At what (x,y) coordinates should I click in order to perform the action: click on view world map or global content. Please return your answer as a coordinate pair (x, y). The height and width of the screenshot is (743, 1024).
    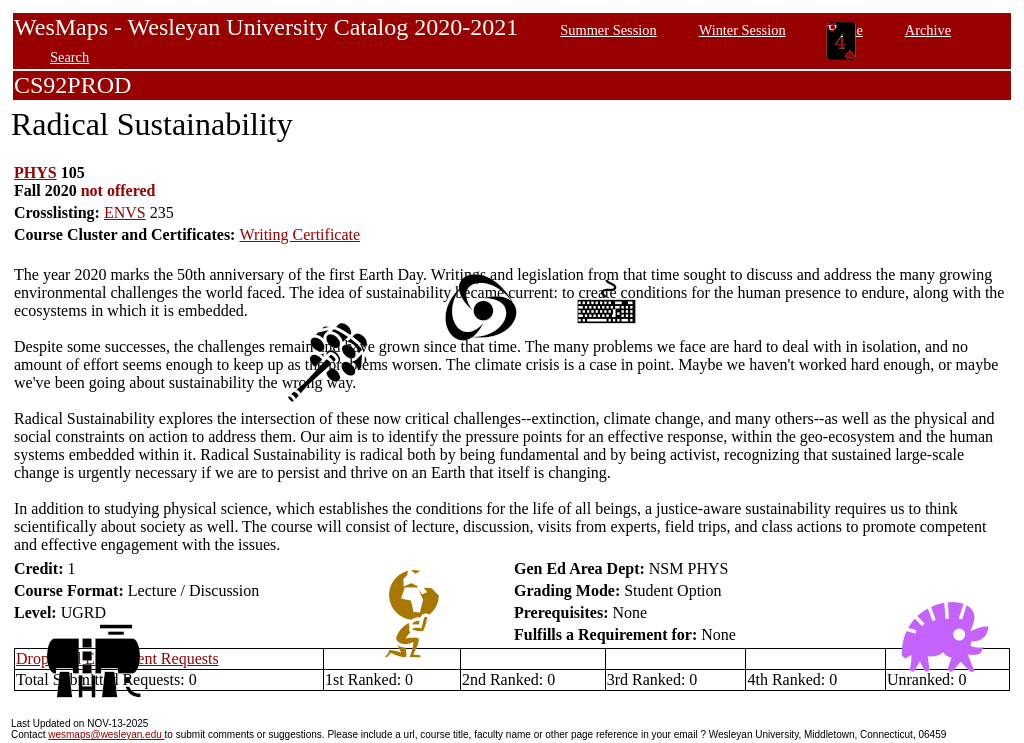
    Looking at the image, I should click on (414, 613).